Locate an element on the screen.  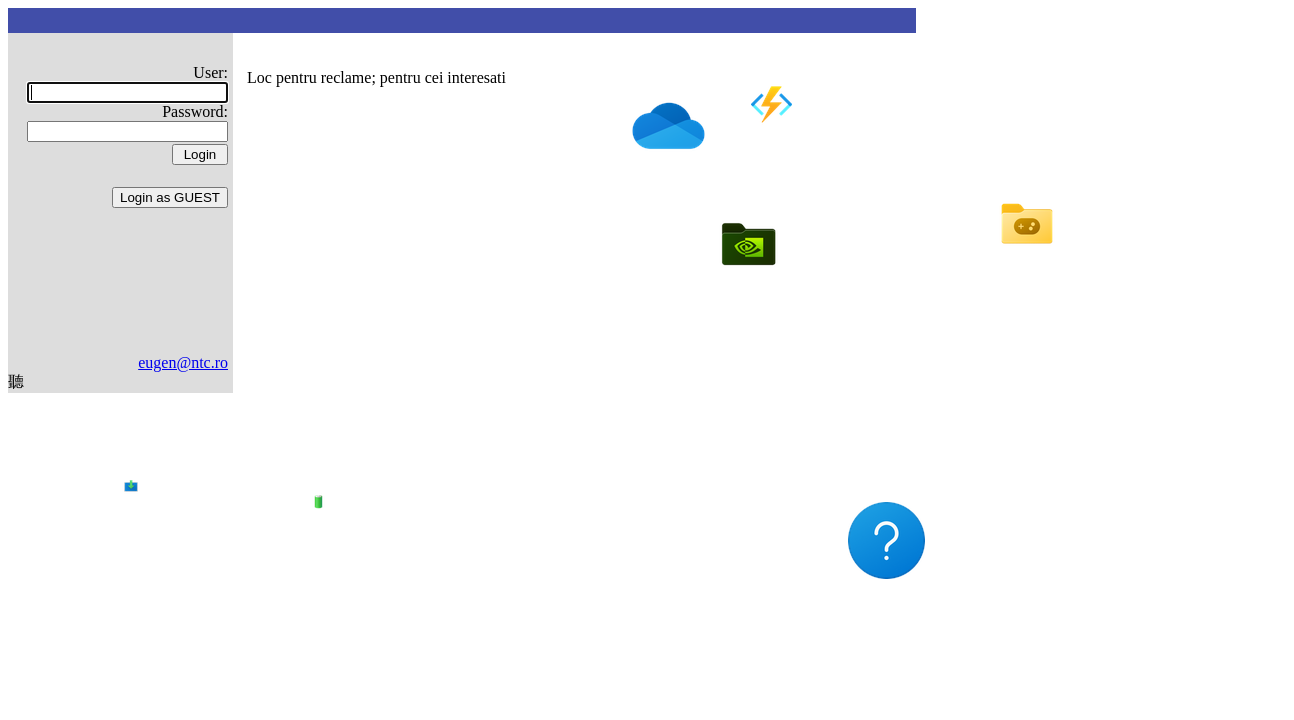
open azure functions app is located at coordinates (771, 104).